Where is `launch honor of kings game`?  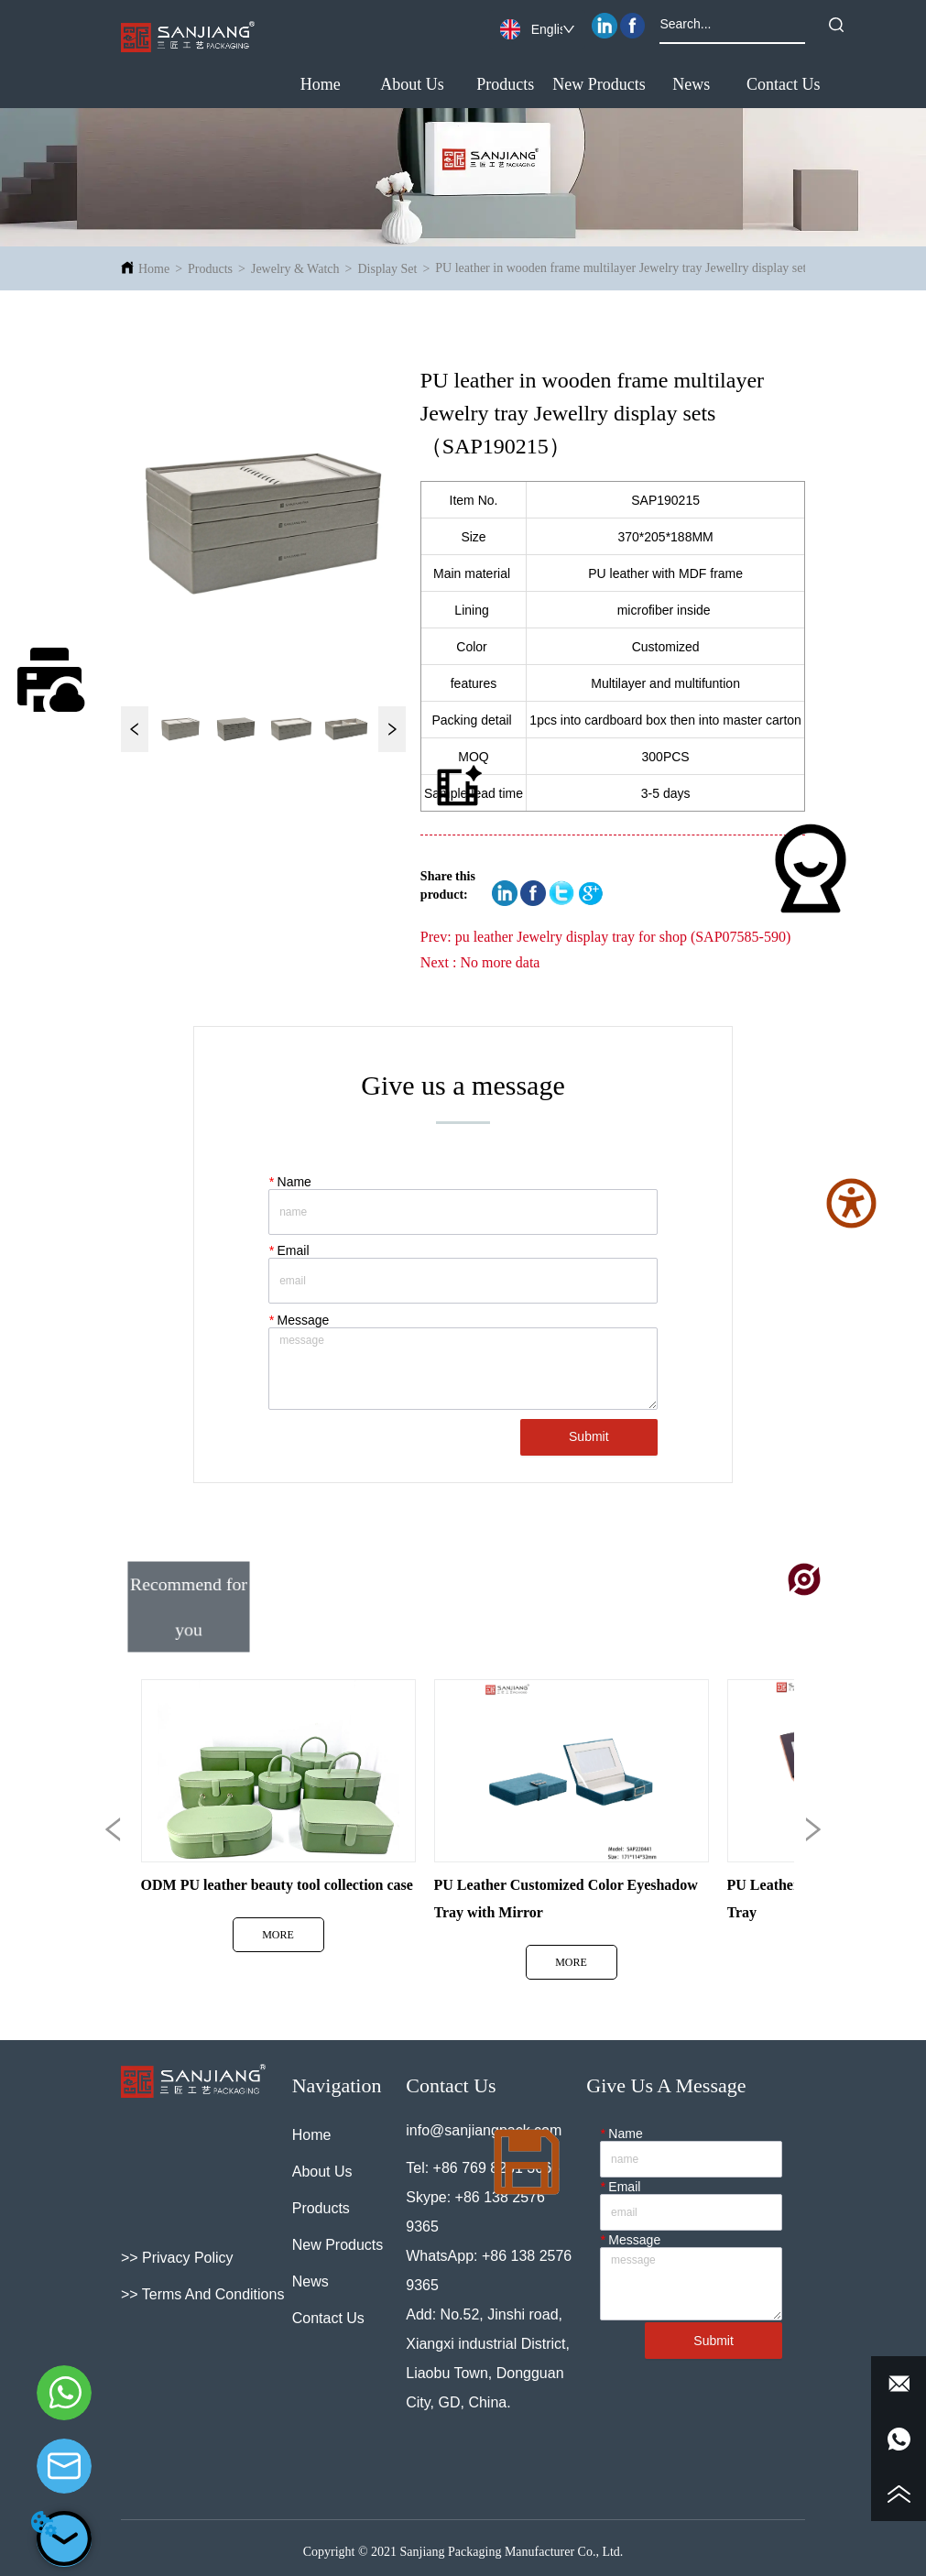 launch honor of kings game is located at coordinates (804, 1579).